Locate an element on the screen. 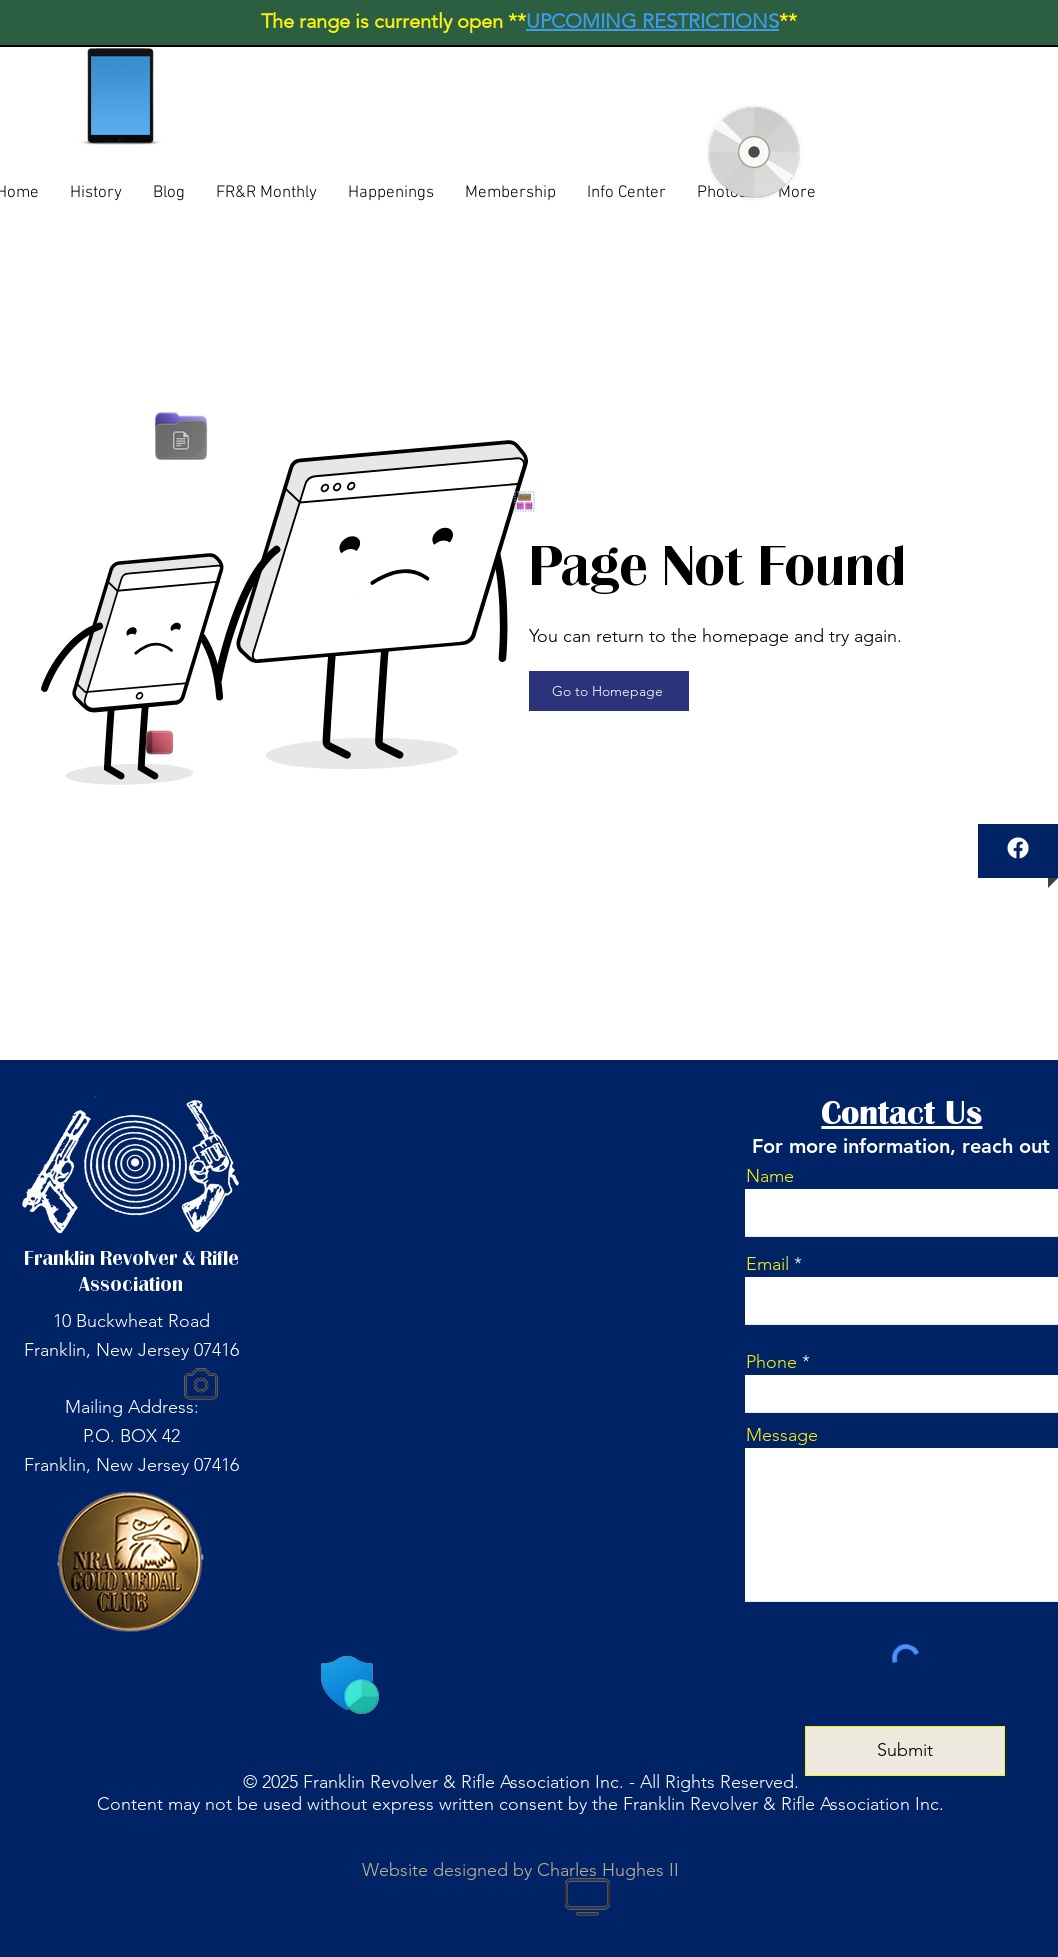 This screenshot has width=1058, height=1957. view security status or protection settings is located at coordinates (350, 1685).